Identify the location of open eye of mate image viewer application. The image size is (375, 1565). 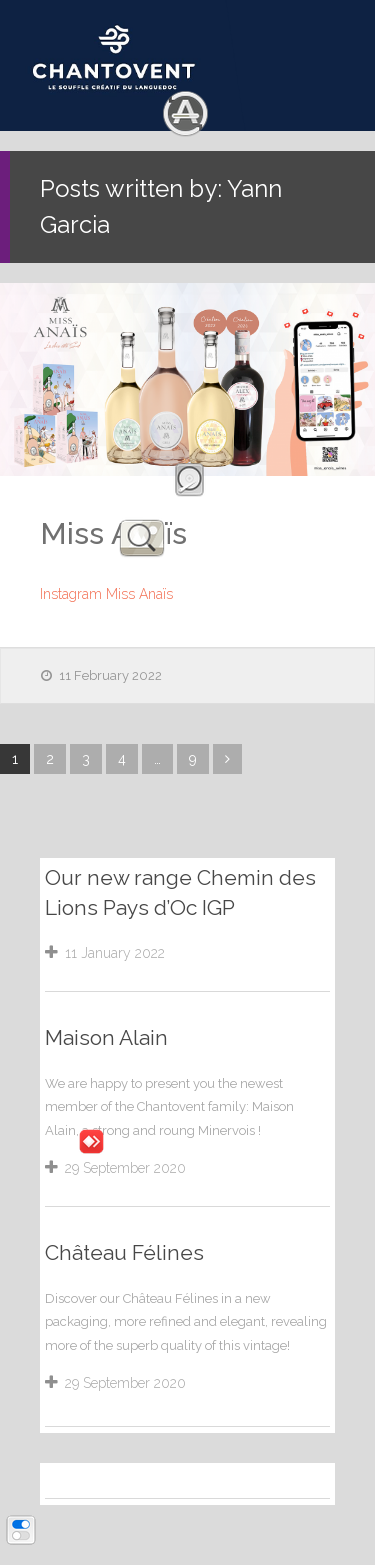
(142, 538).